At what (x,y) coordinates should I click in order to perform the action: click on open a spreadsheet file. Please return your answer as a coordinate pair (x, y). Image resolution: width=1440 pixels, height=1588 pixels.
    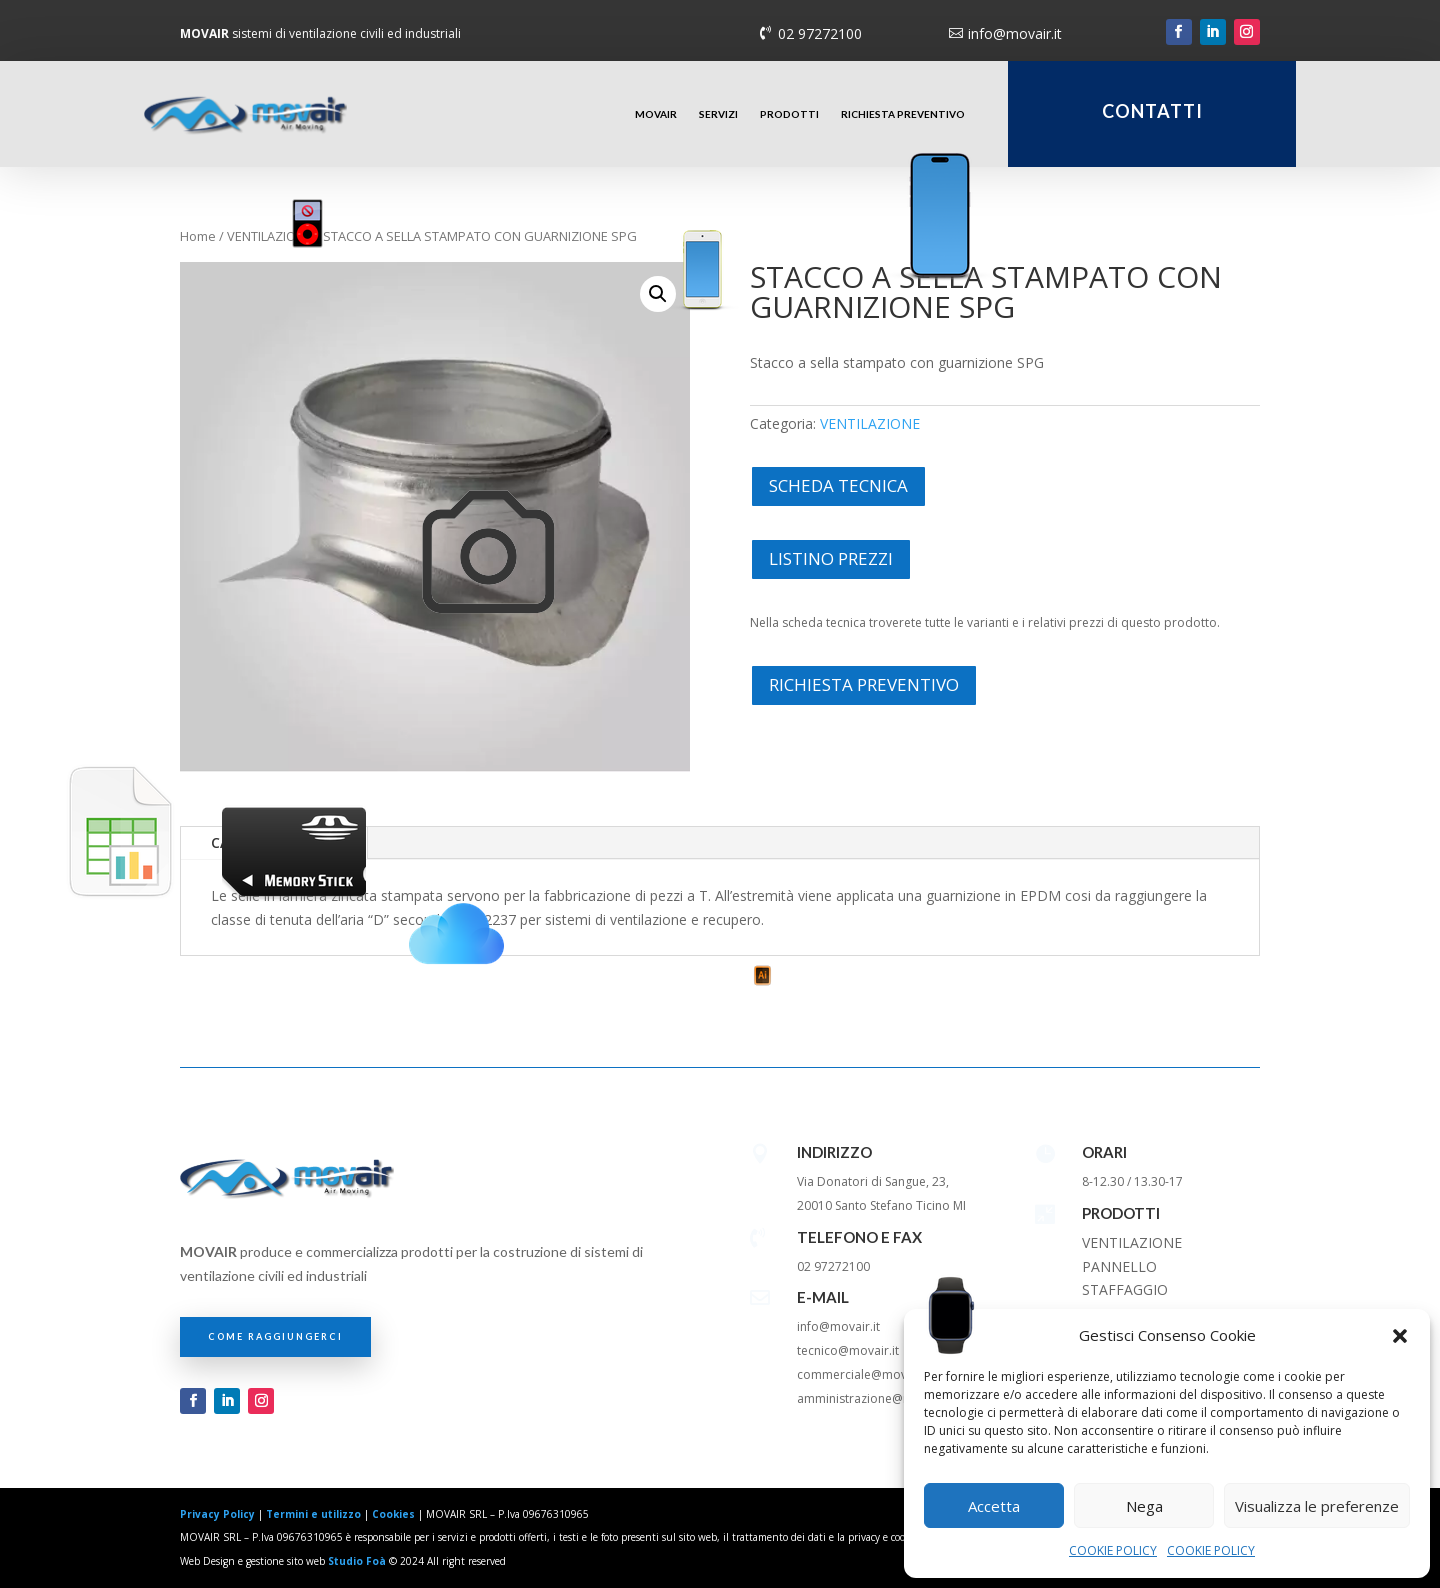
    Looking at the image, I should click on (120, 831).